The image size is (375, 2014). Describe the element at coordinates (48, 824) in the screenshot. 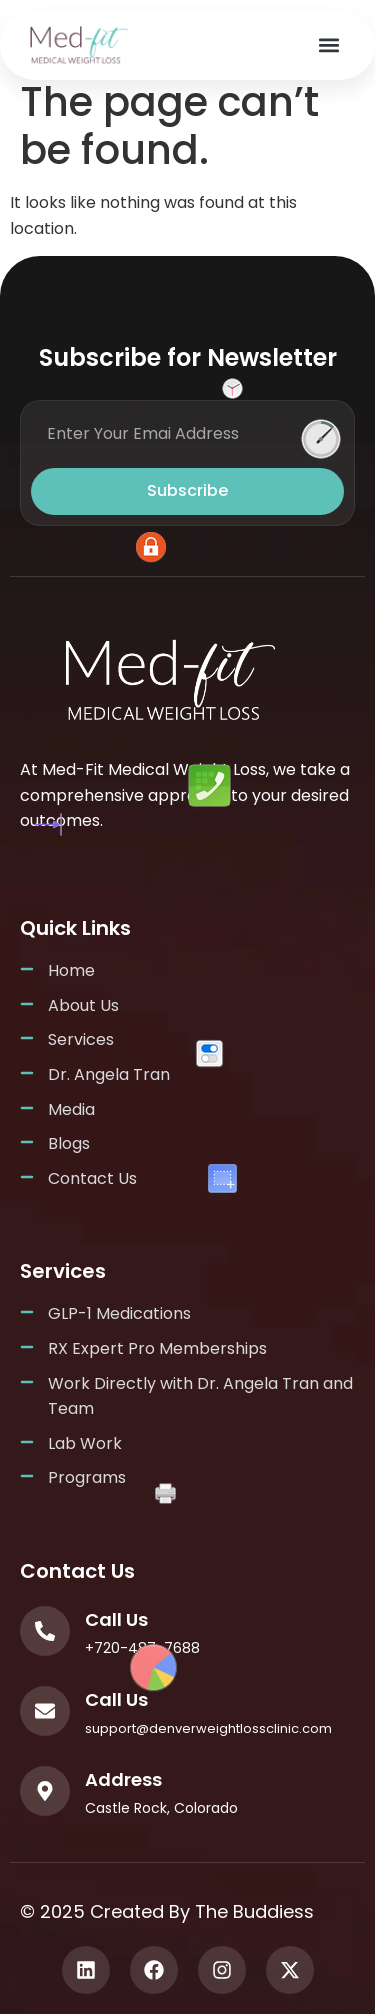

I see `skip to the last item in a list or queue` at that location.